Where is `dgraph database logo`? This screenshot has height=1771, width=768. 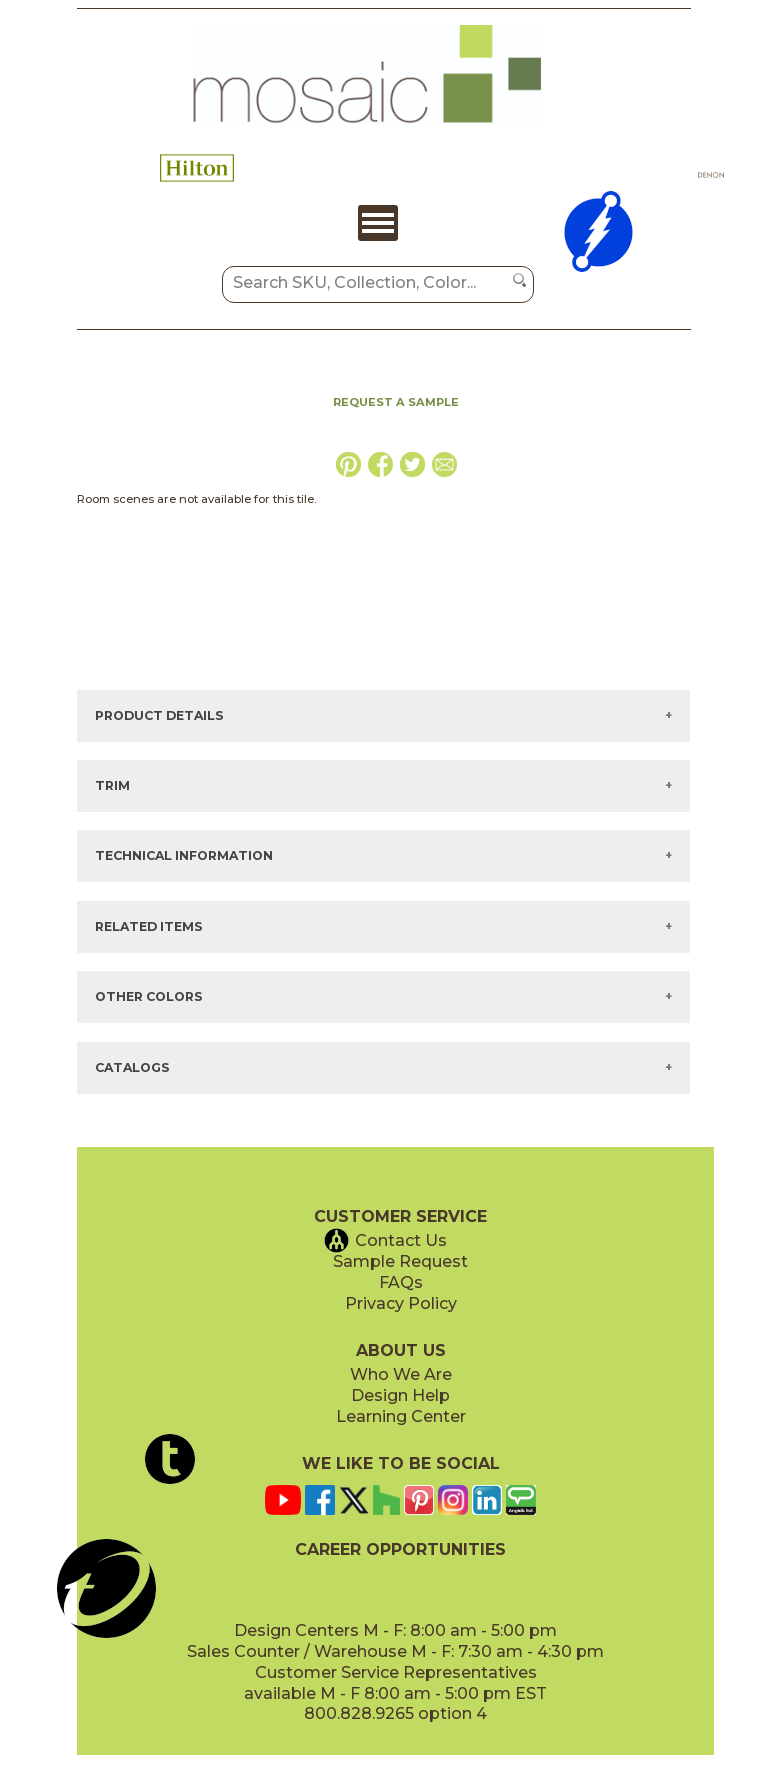 dgraph database logo is located at coordinates (598, 231).